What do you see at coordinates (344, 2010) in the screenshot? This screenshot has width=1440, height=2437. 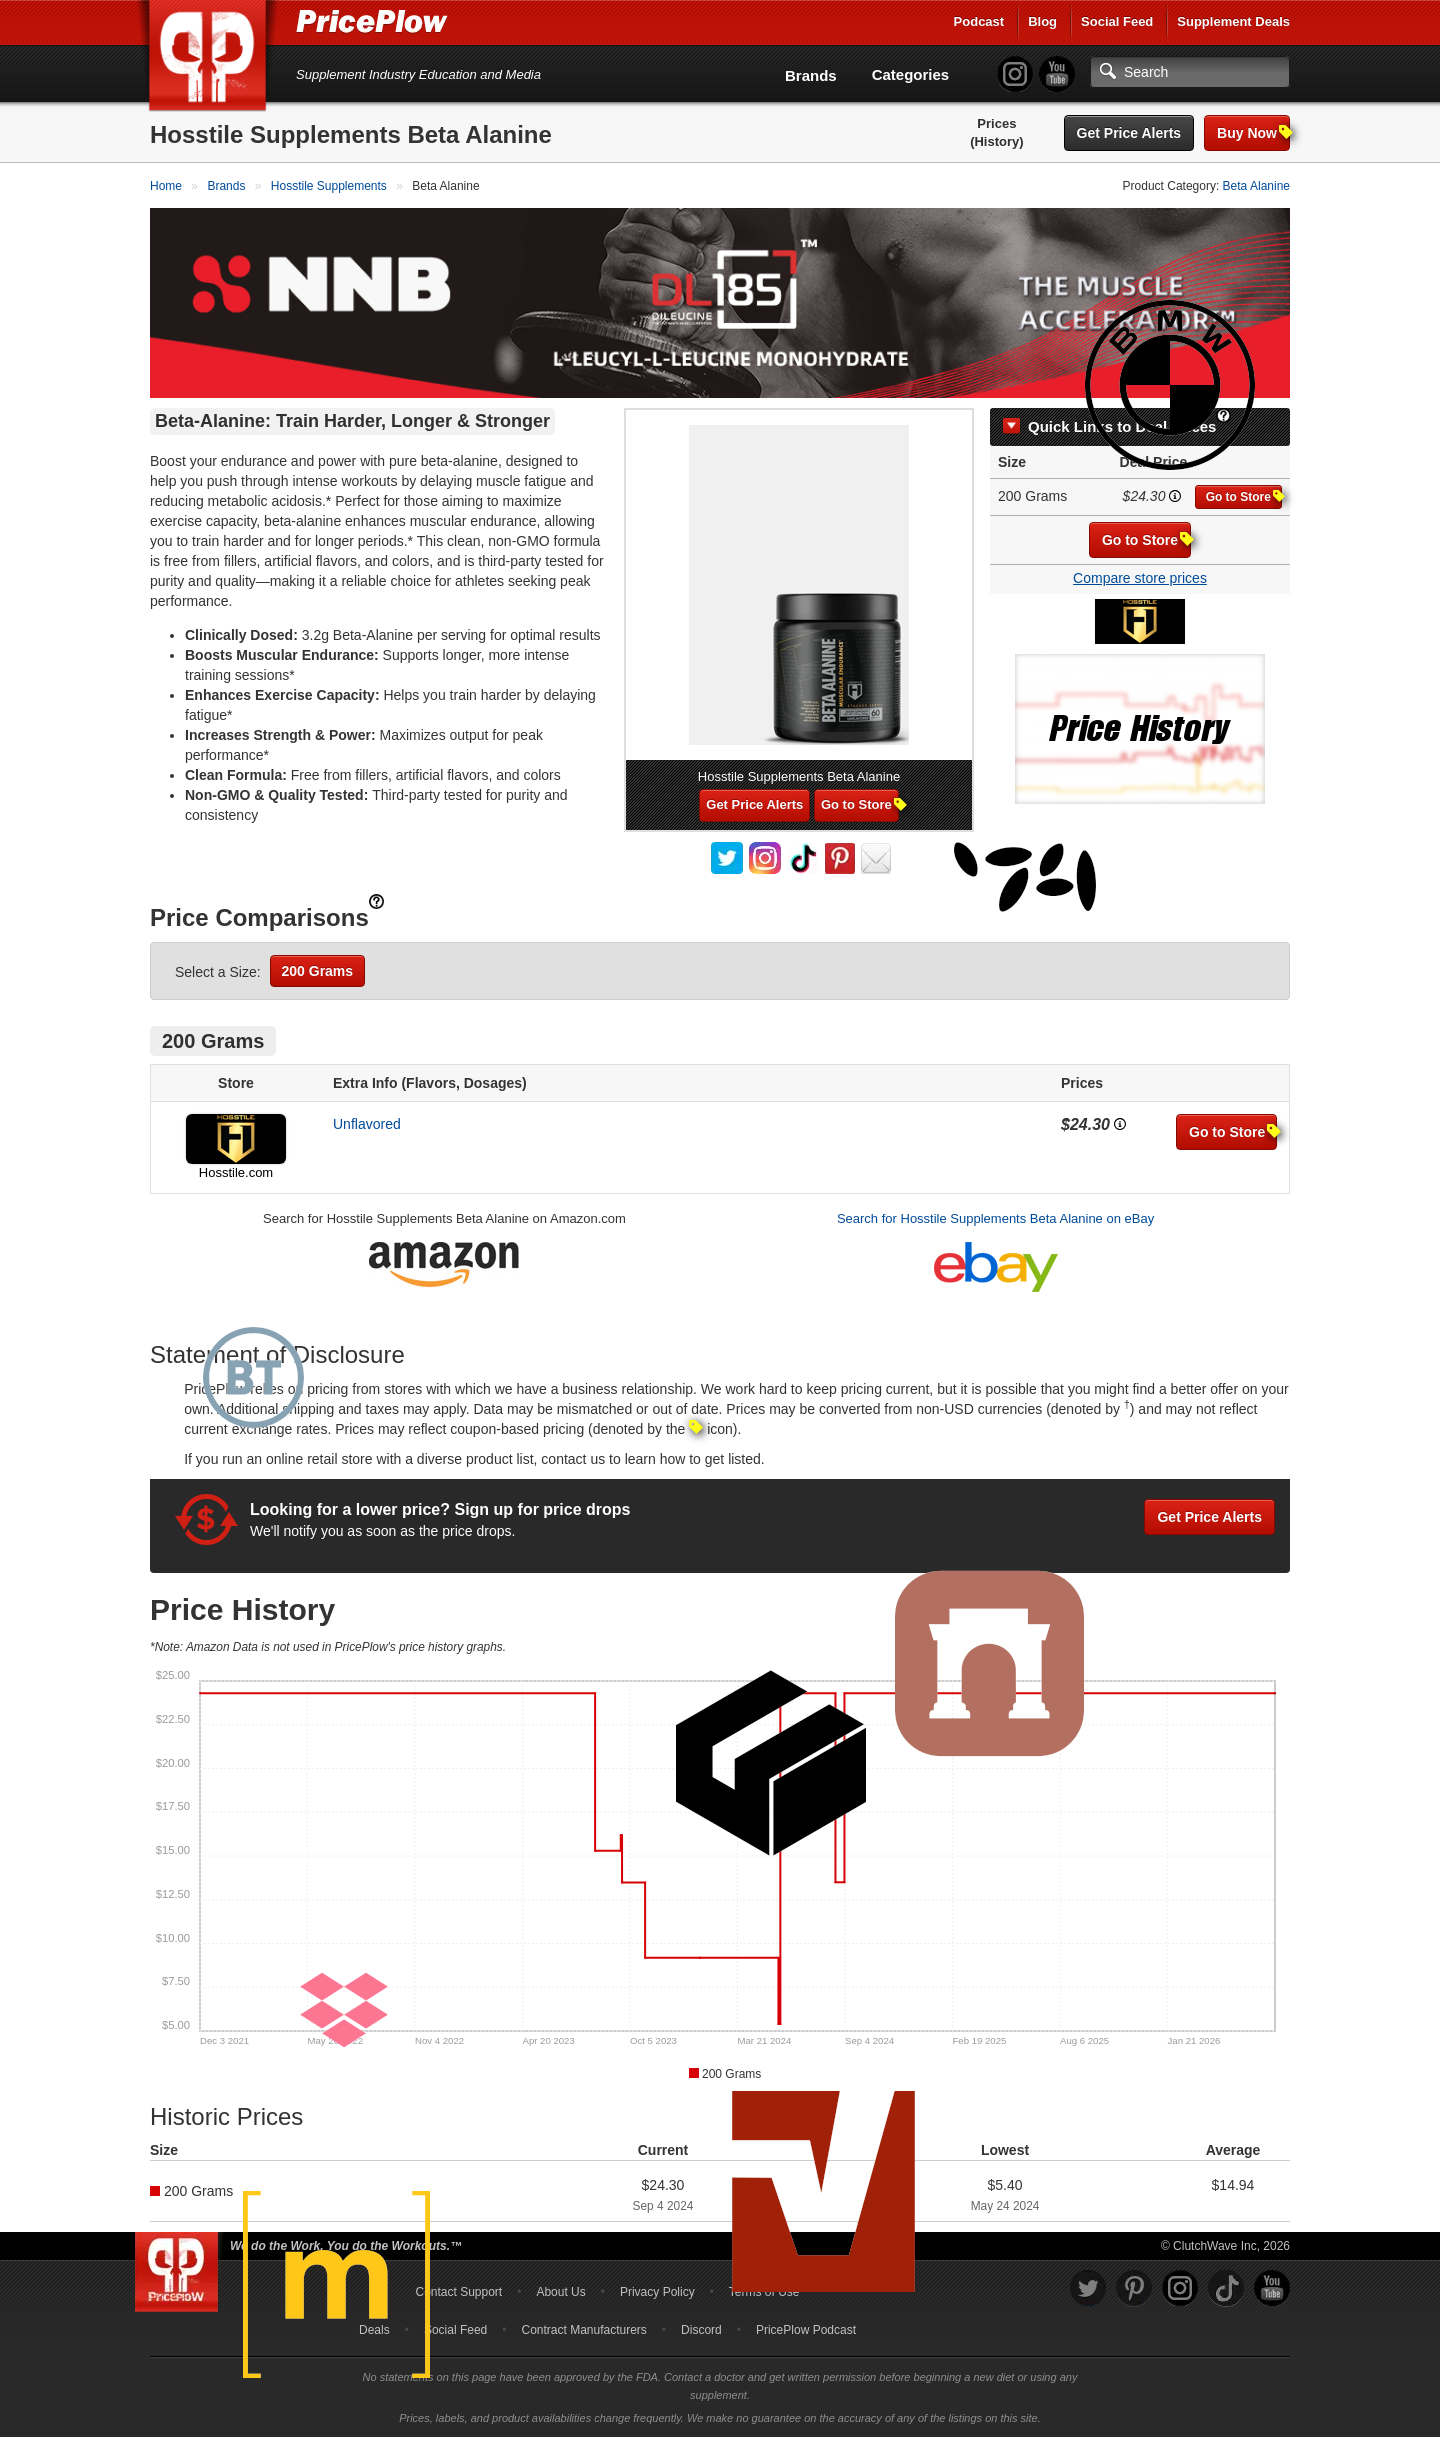 I see `open Dropbox cloud storage` at bounding box center [344, 2010].